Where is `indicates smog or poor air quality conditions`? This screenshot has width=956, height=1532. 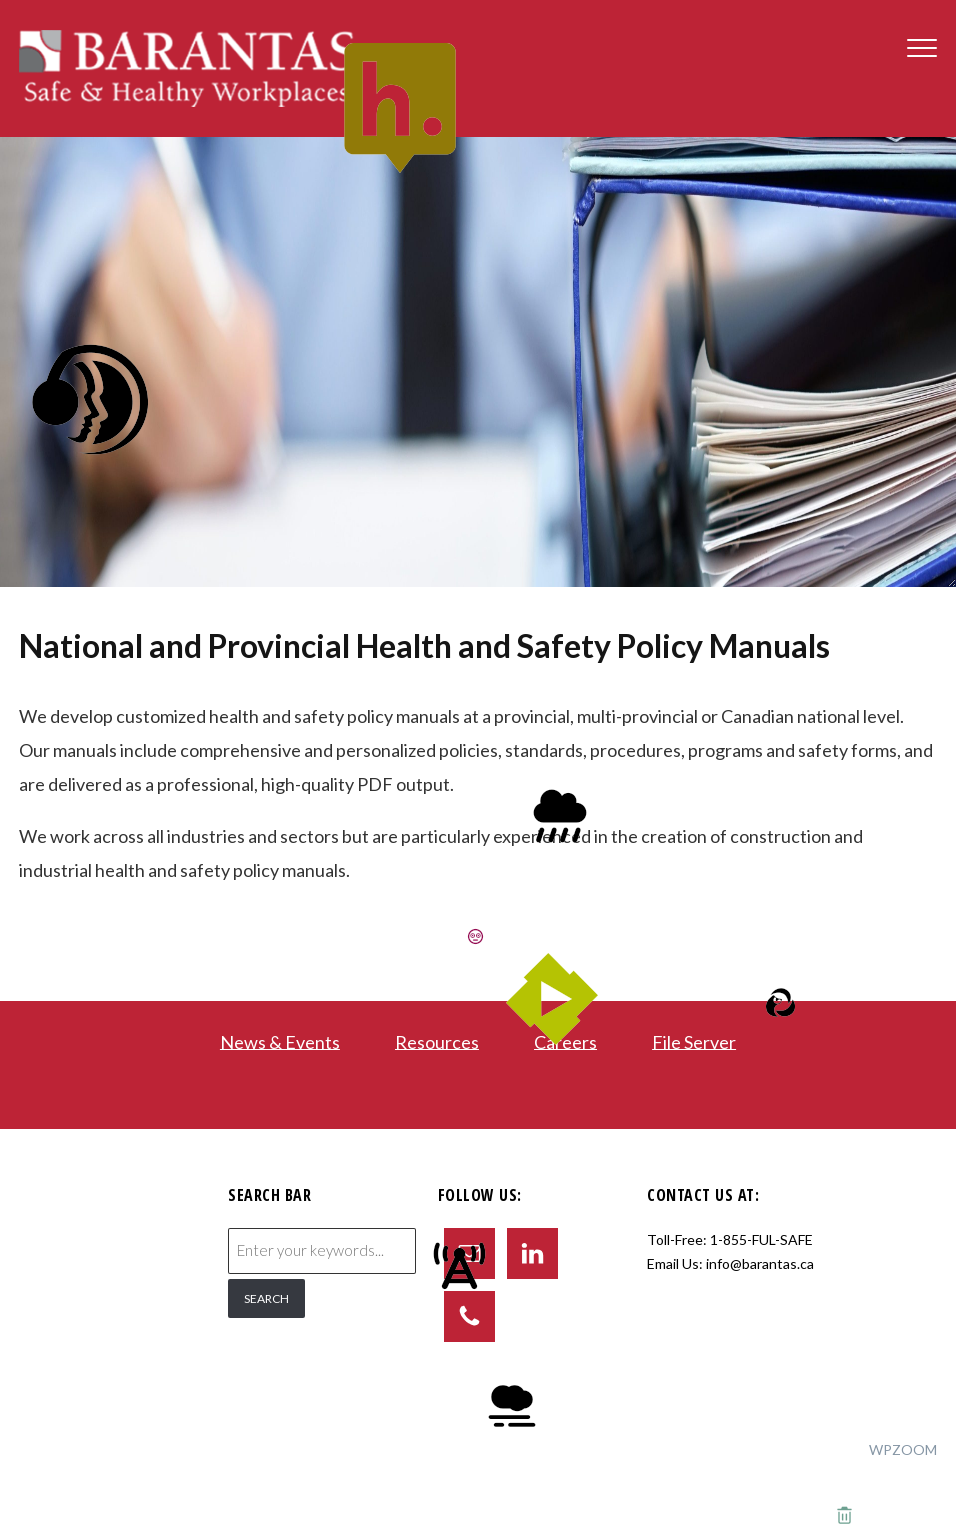 indicates smog or poor air quality conditions is located at coordinates (512, 1406).